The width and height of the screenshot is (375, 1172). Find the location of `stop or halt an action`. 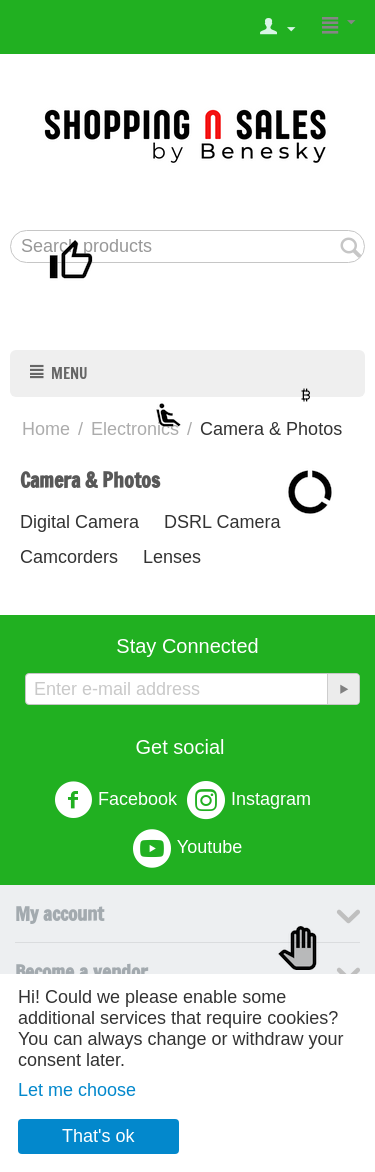

stop or halt an action is located at coordinates (298, 948).